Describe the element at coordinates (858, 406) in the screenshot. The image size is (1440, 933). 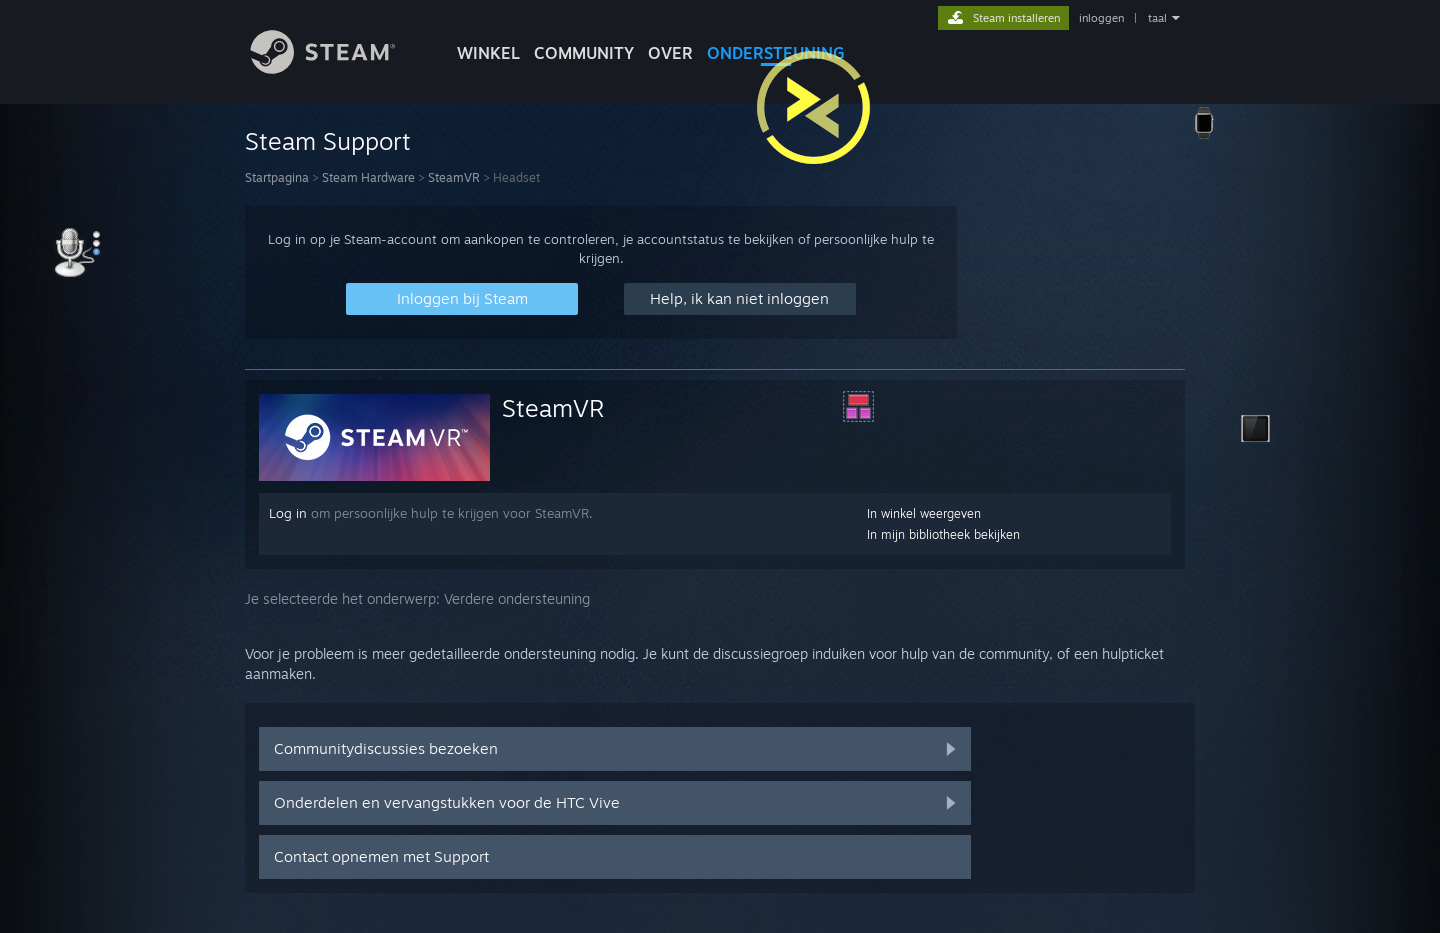
I see `select all items in the current view` at that location.